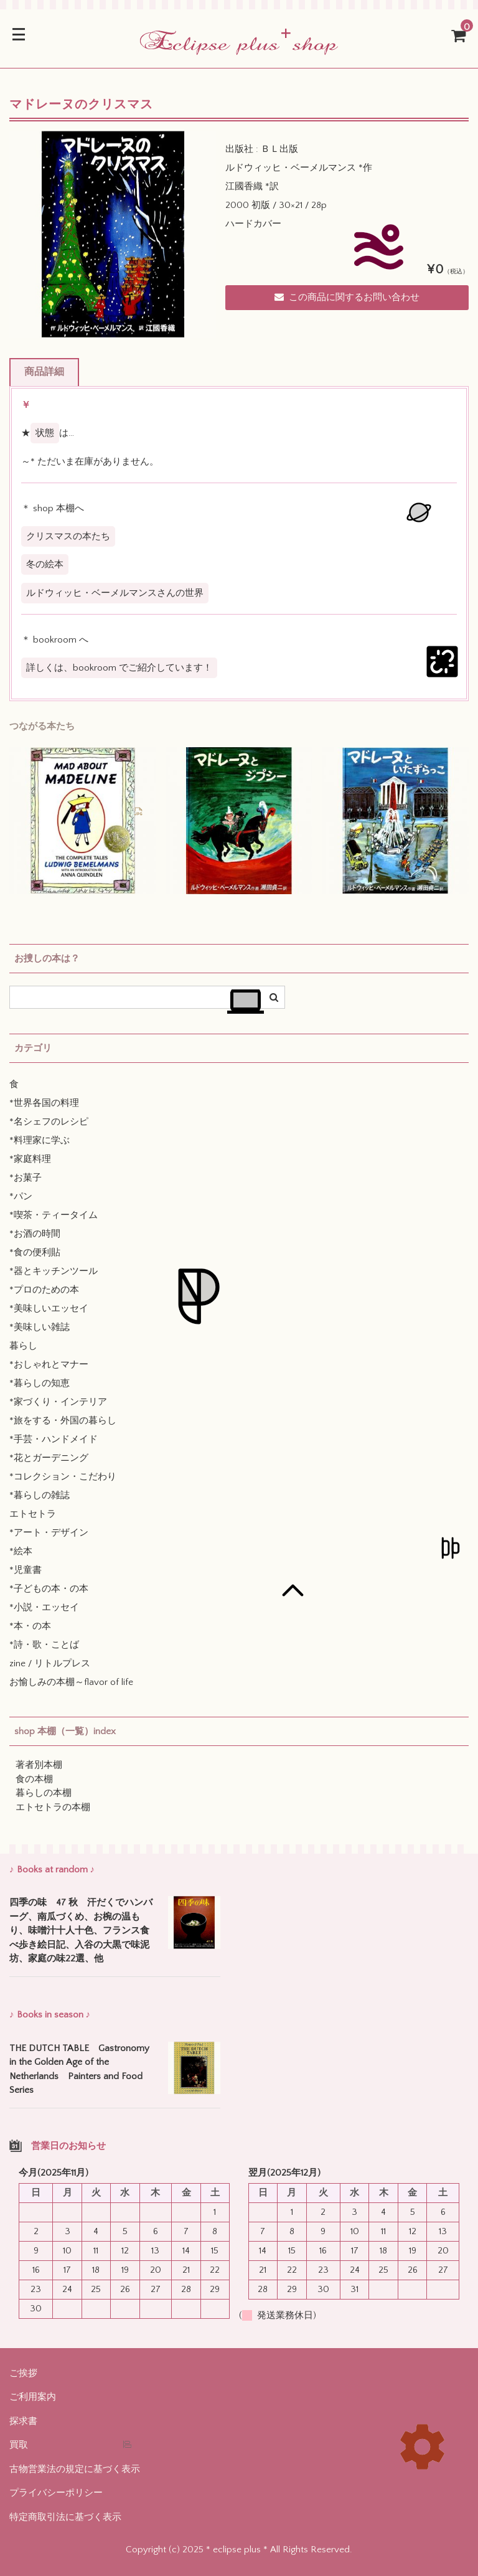 This screenshot has height=2576, width=478. Describe the element at coordinates (442, 661) in the screenshot. I see `disconnect or unlink a connected account` at that location.